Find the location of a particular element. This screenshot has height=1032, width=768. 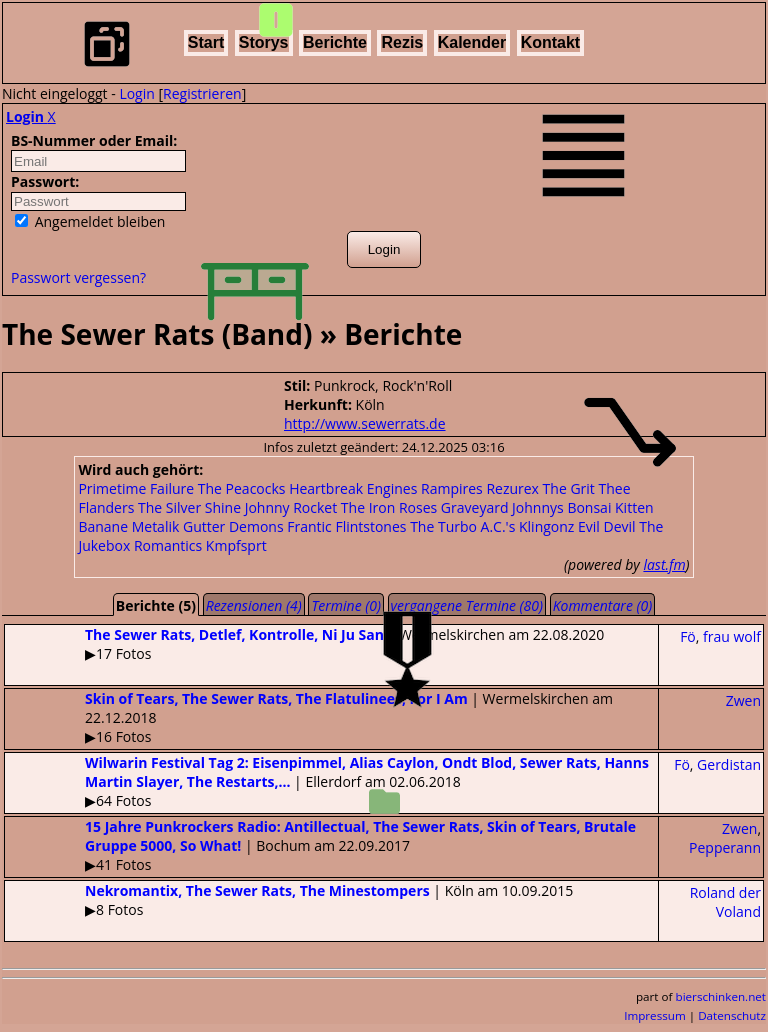

justify text alignment is located at coordinates (583, 155).